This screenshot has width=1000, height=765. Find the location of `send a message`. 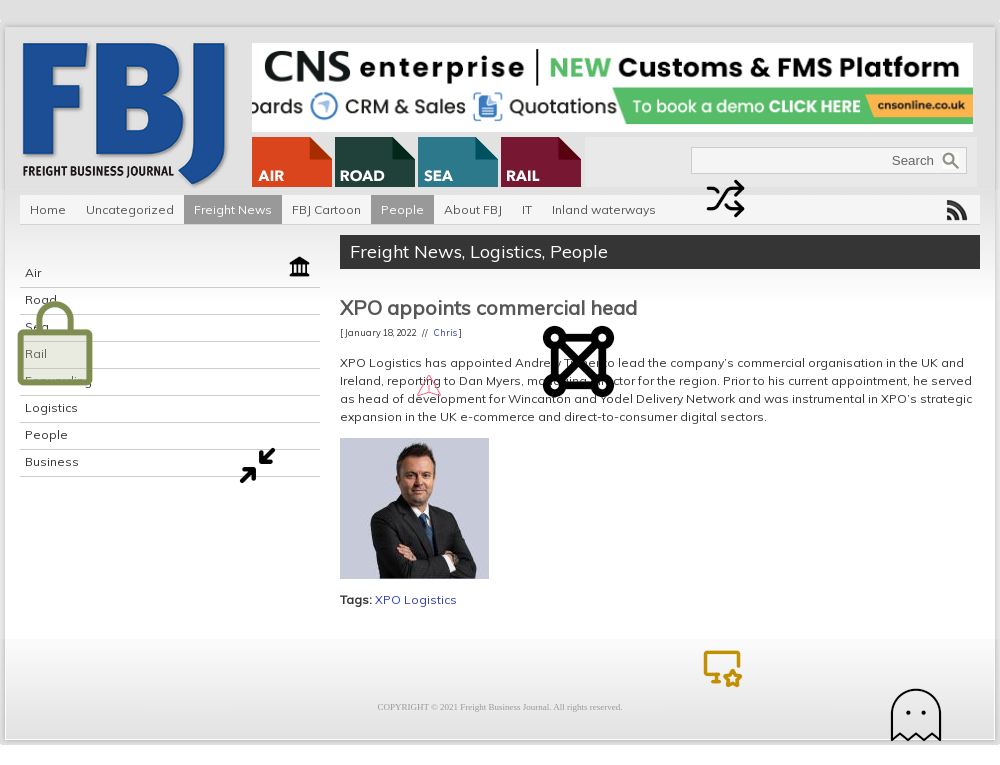

send a message is located at coordinates (429, 386).